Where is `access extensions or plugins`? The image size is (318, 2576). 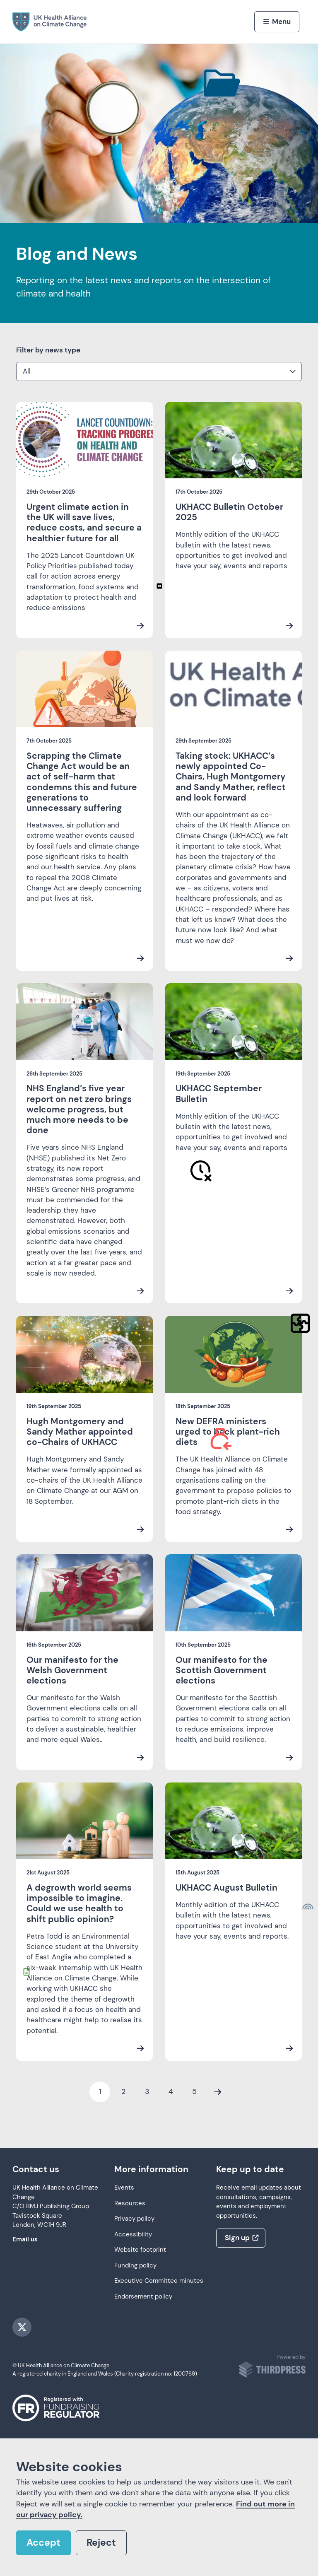
access extensions or plugins is located at coordinates (300, 1323).